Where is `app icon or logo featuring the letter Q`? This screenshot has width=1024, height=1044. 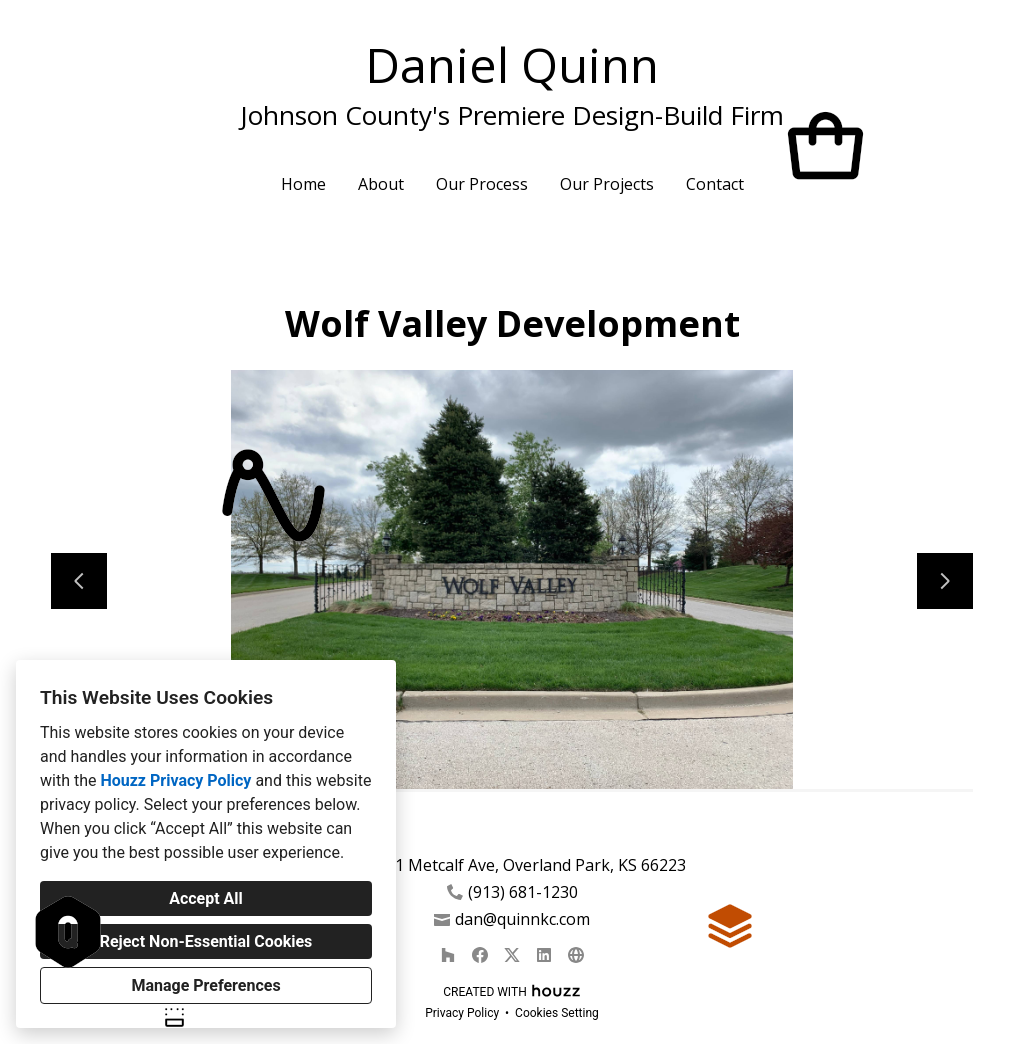 app icon or logo featuring the letter Q is located at coordinates (68, 932).